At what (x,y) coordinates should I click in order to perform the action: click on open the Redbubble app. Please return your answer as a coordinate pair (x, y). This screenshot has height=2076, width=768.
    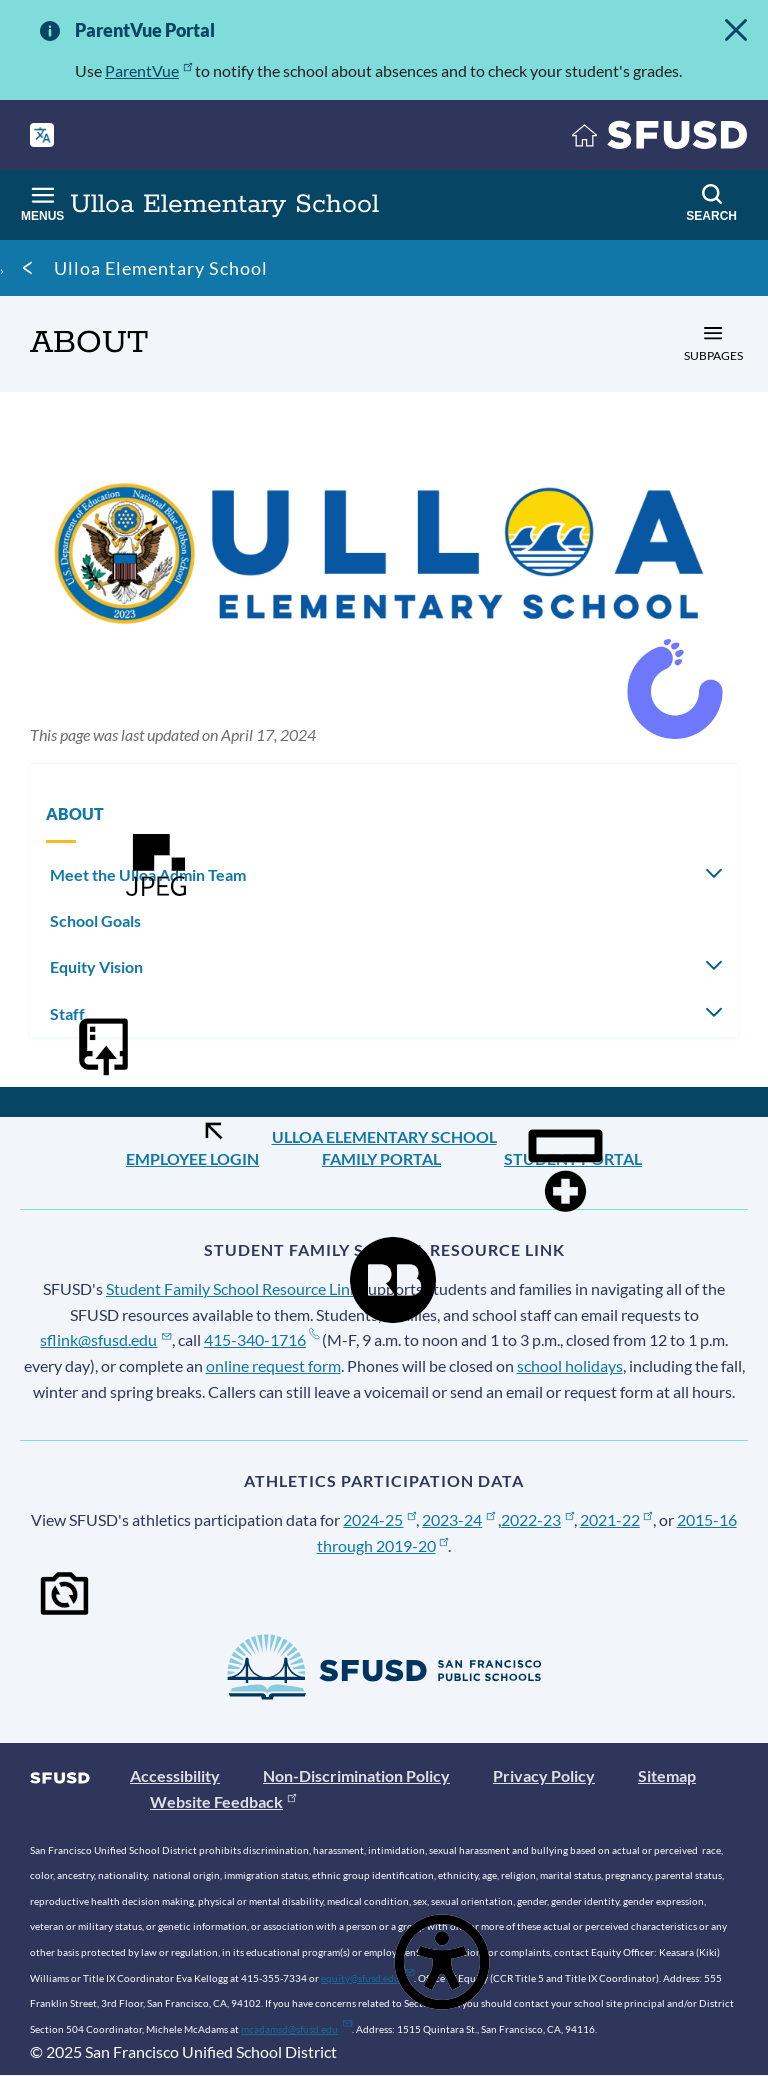
    Looking at the image, I should click on (393, 1280).